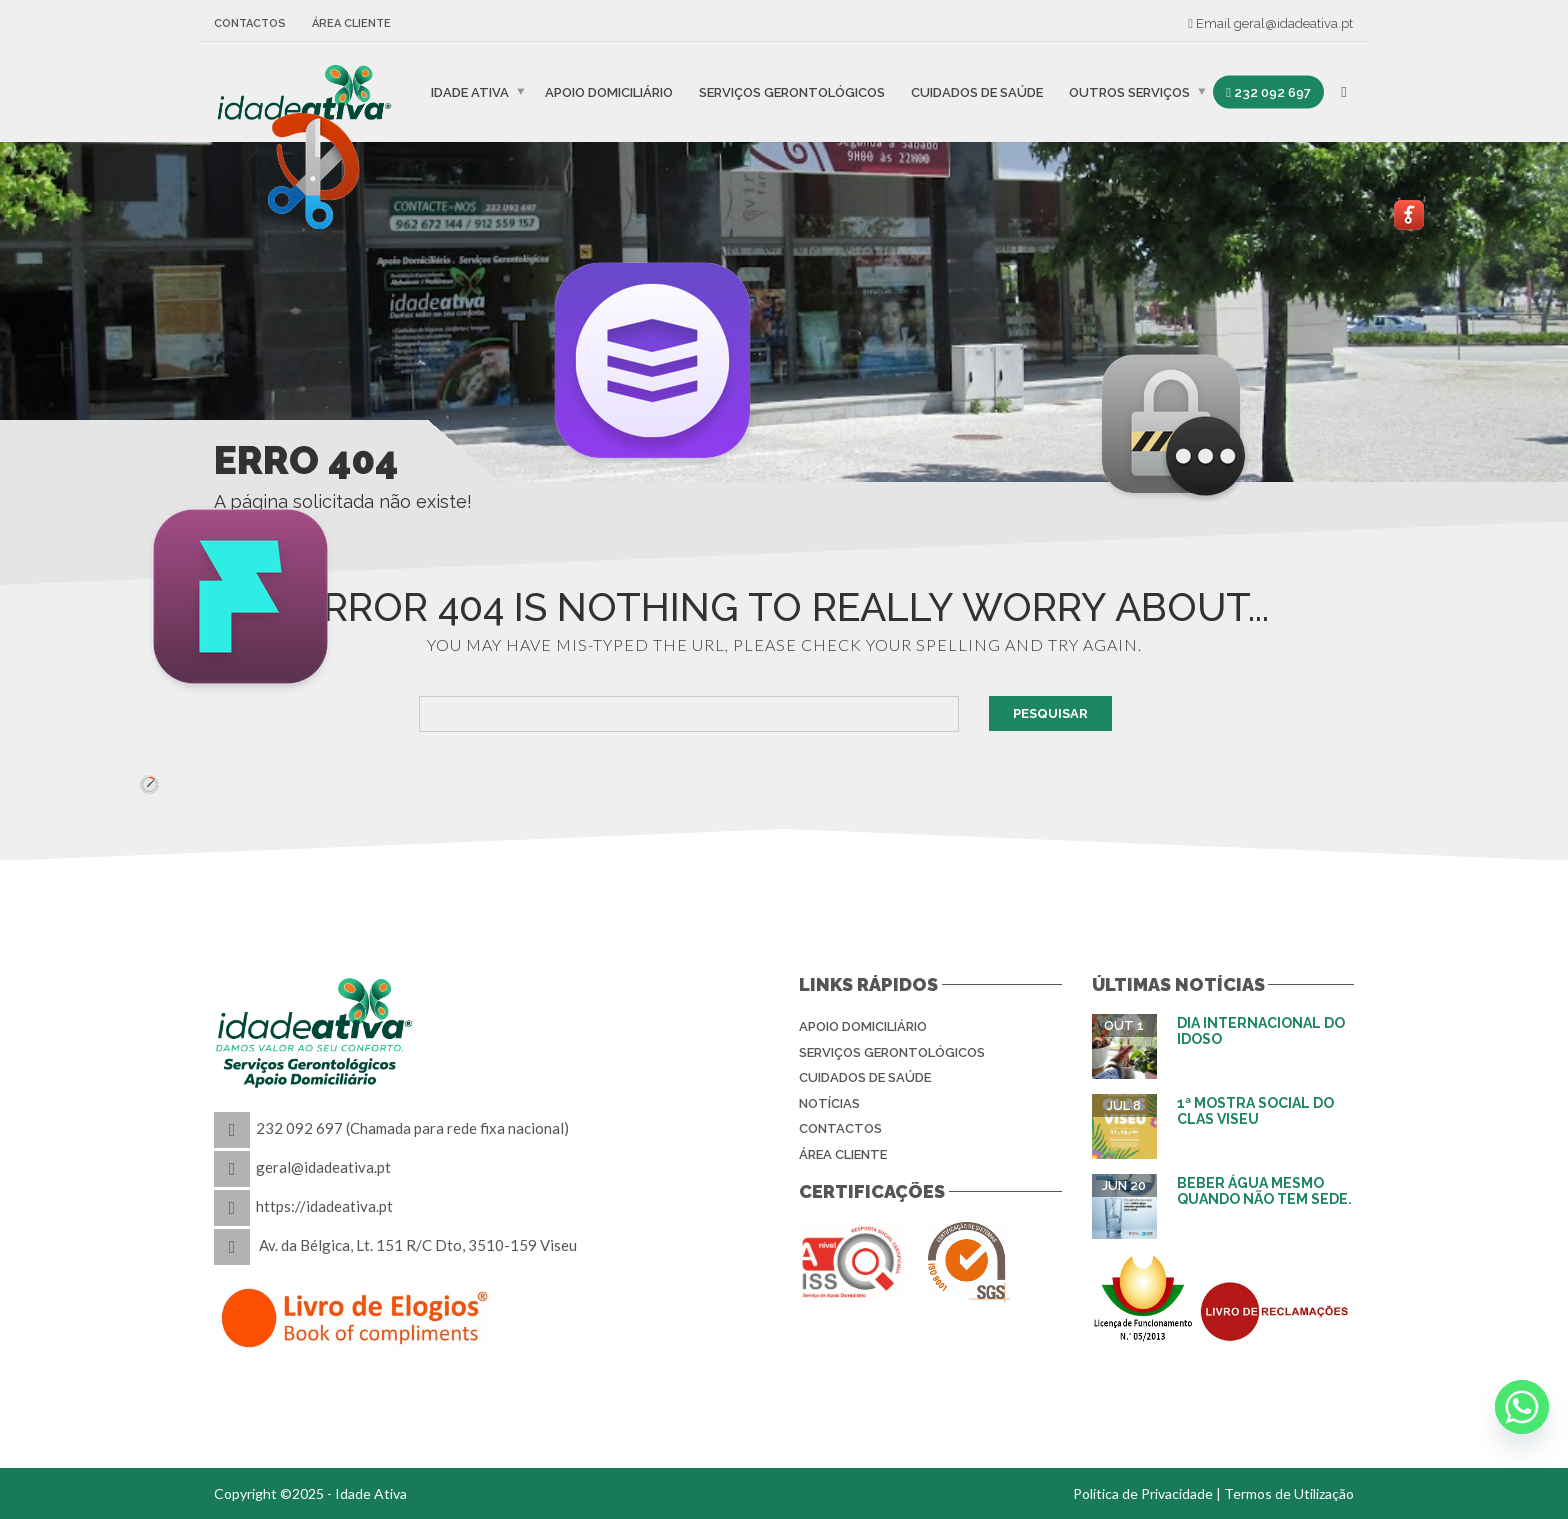  I want to click on open fritzing electronics design application, so click(1409, 215).